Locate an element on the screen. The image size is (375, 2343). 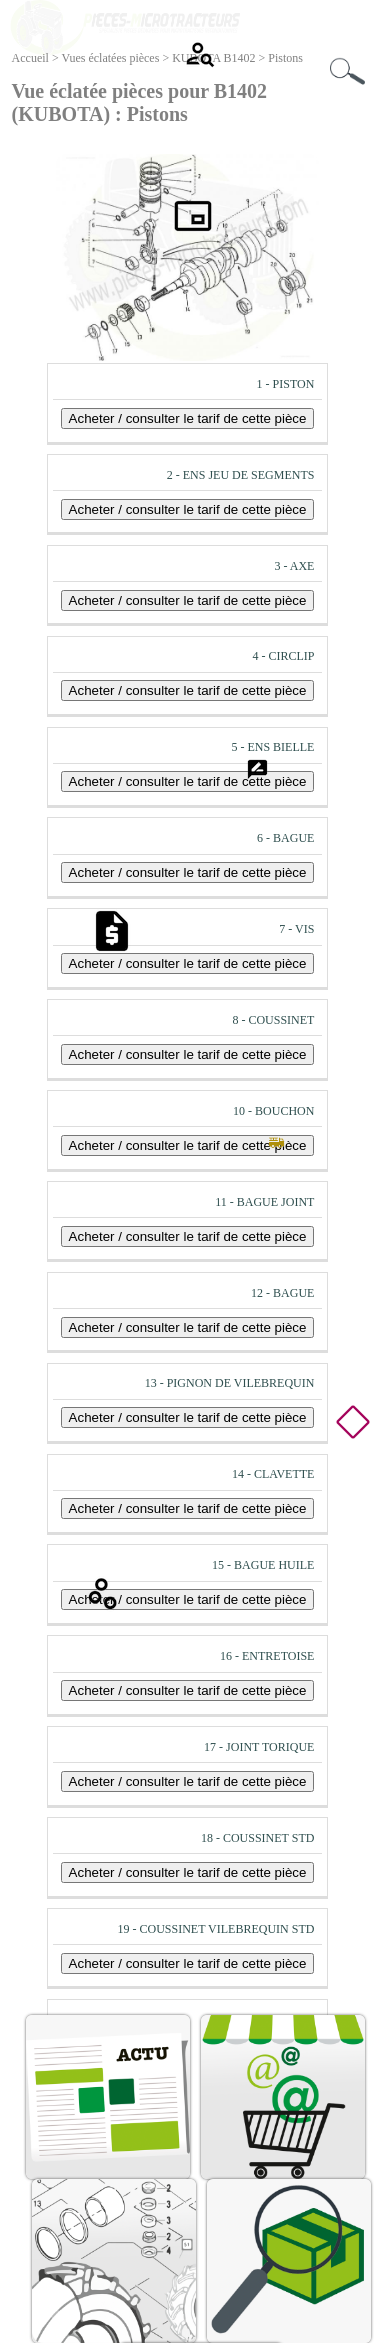
search for a person or contact is located at coordinates (200, 53).